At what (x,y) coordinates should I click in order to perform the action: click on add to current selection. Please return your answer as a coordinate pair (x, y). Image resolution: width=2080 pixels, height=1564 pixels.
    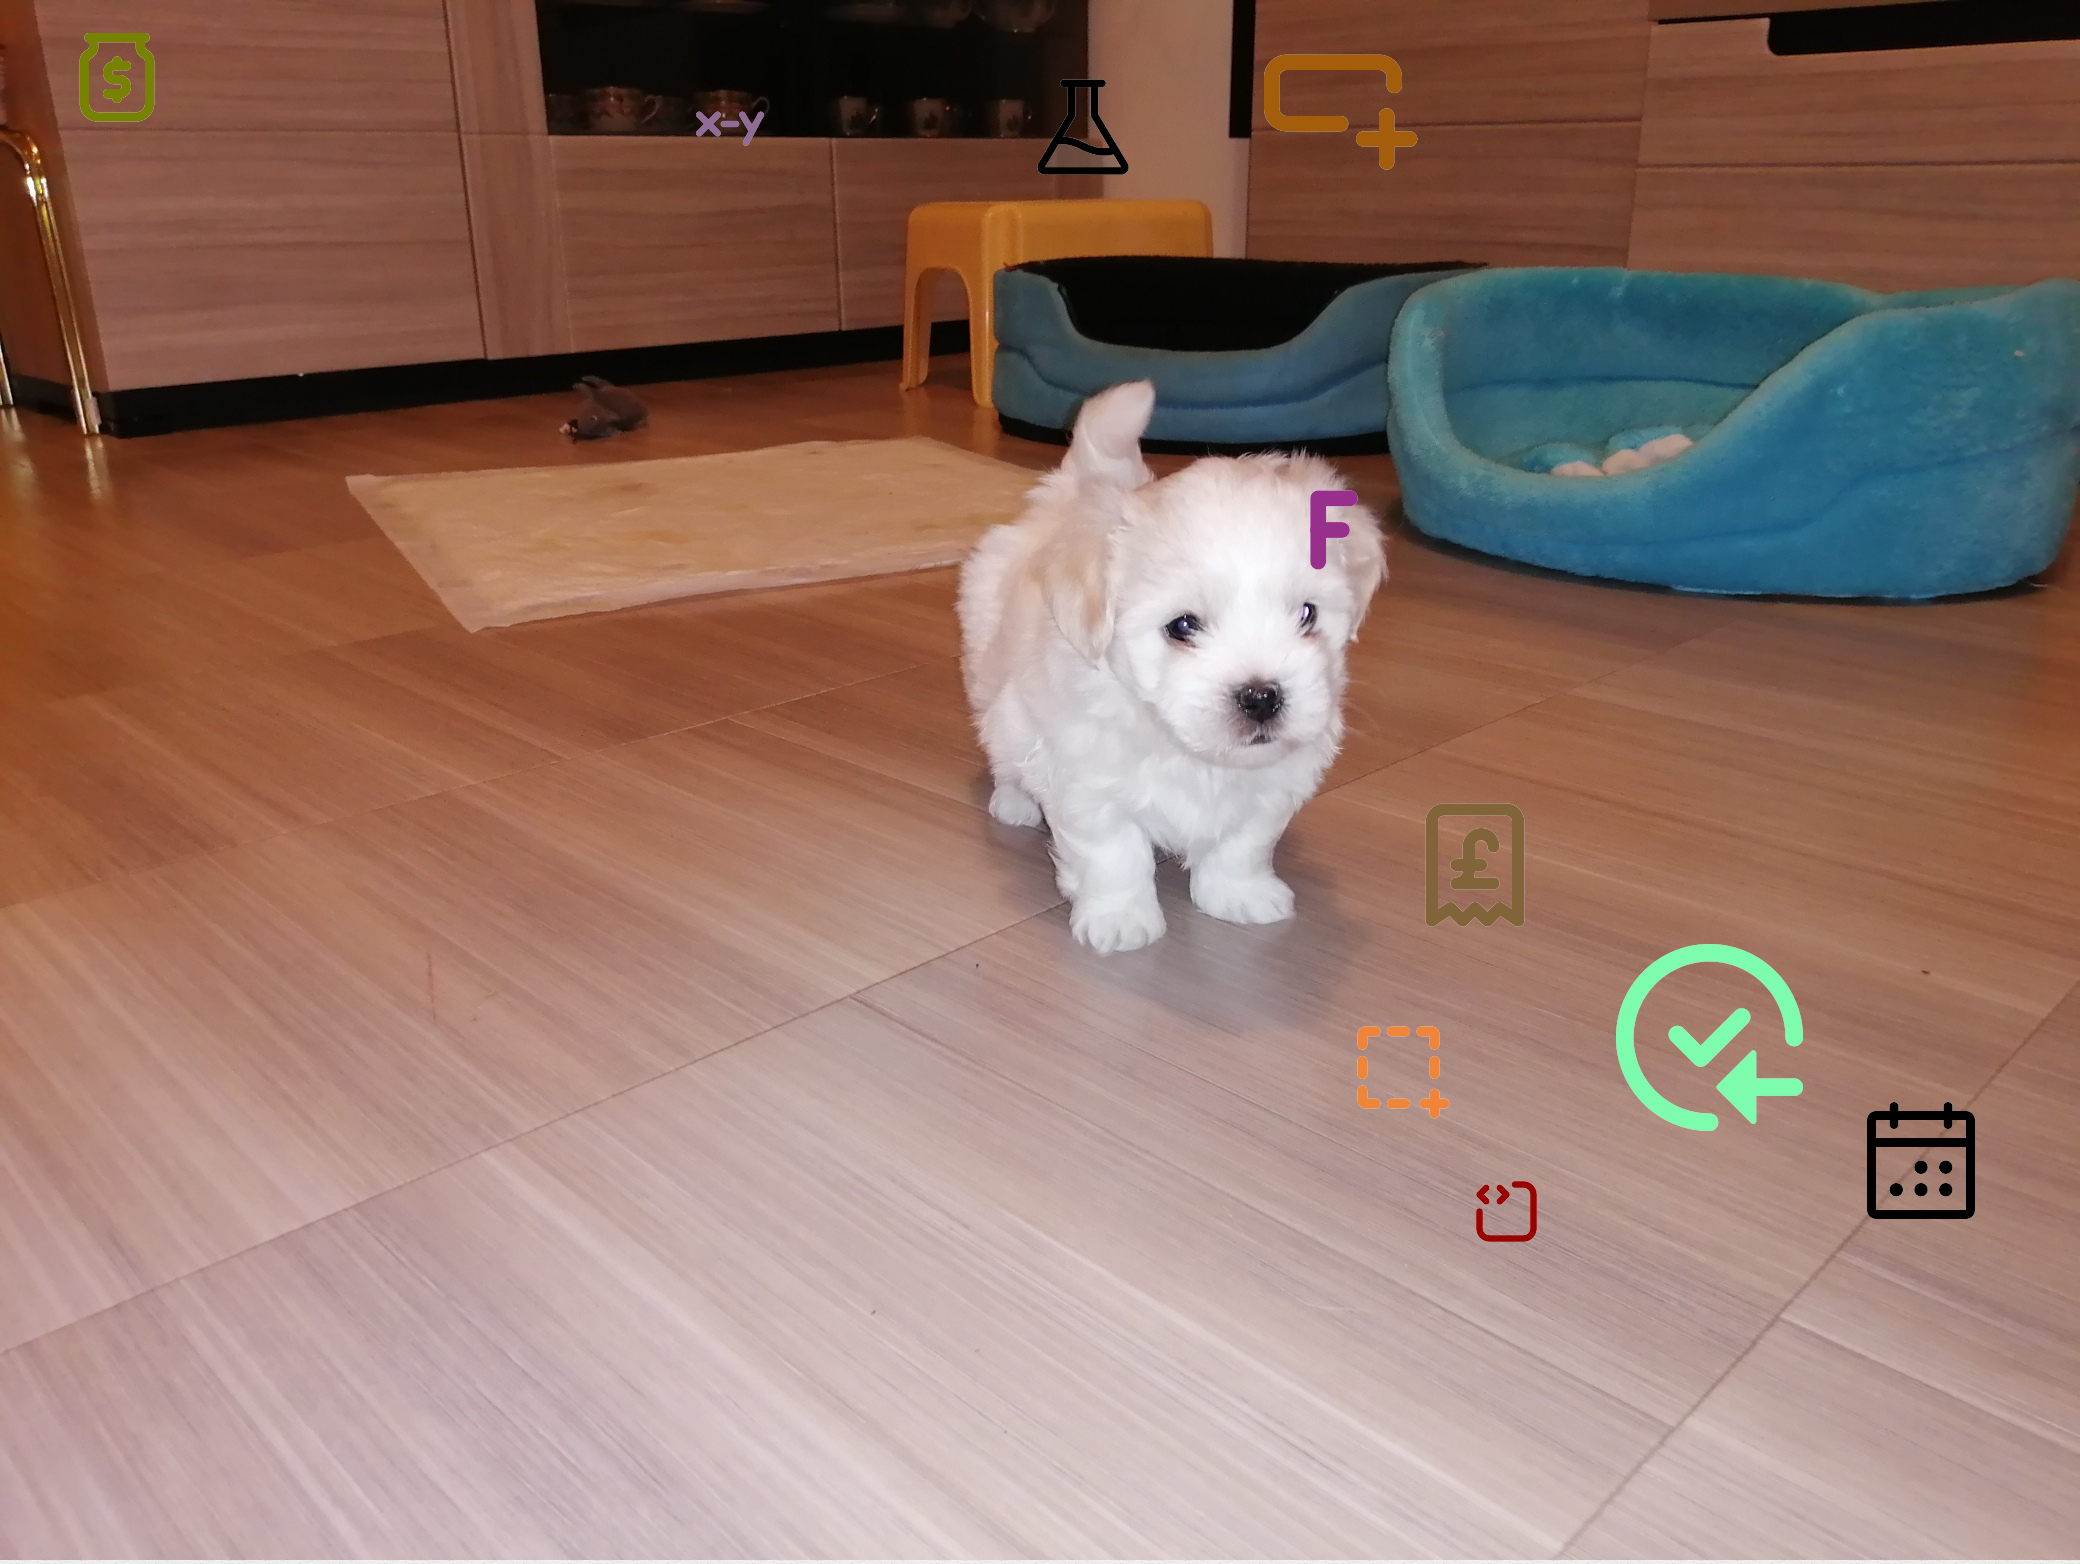
    Looking at the image, I should click on (1398, 1067).